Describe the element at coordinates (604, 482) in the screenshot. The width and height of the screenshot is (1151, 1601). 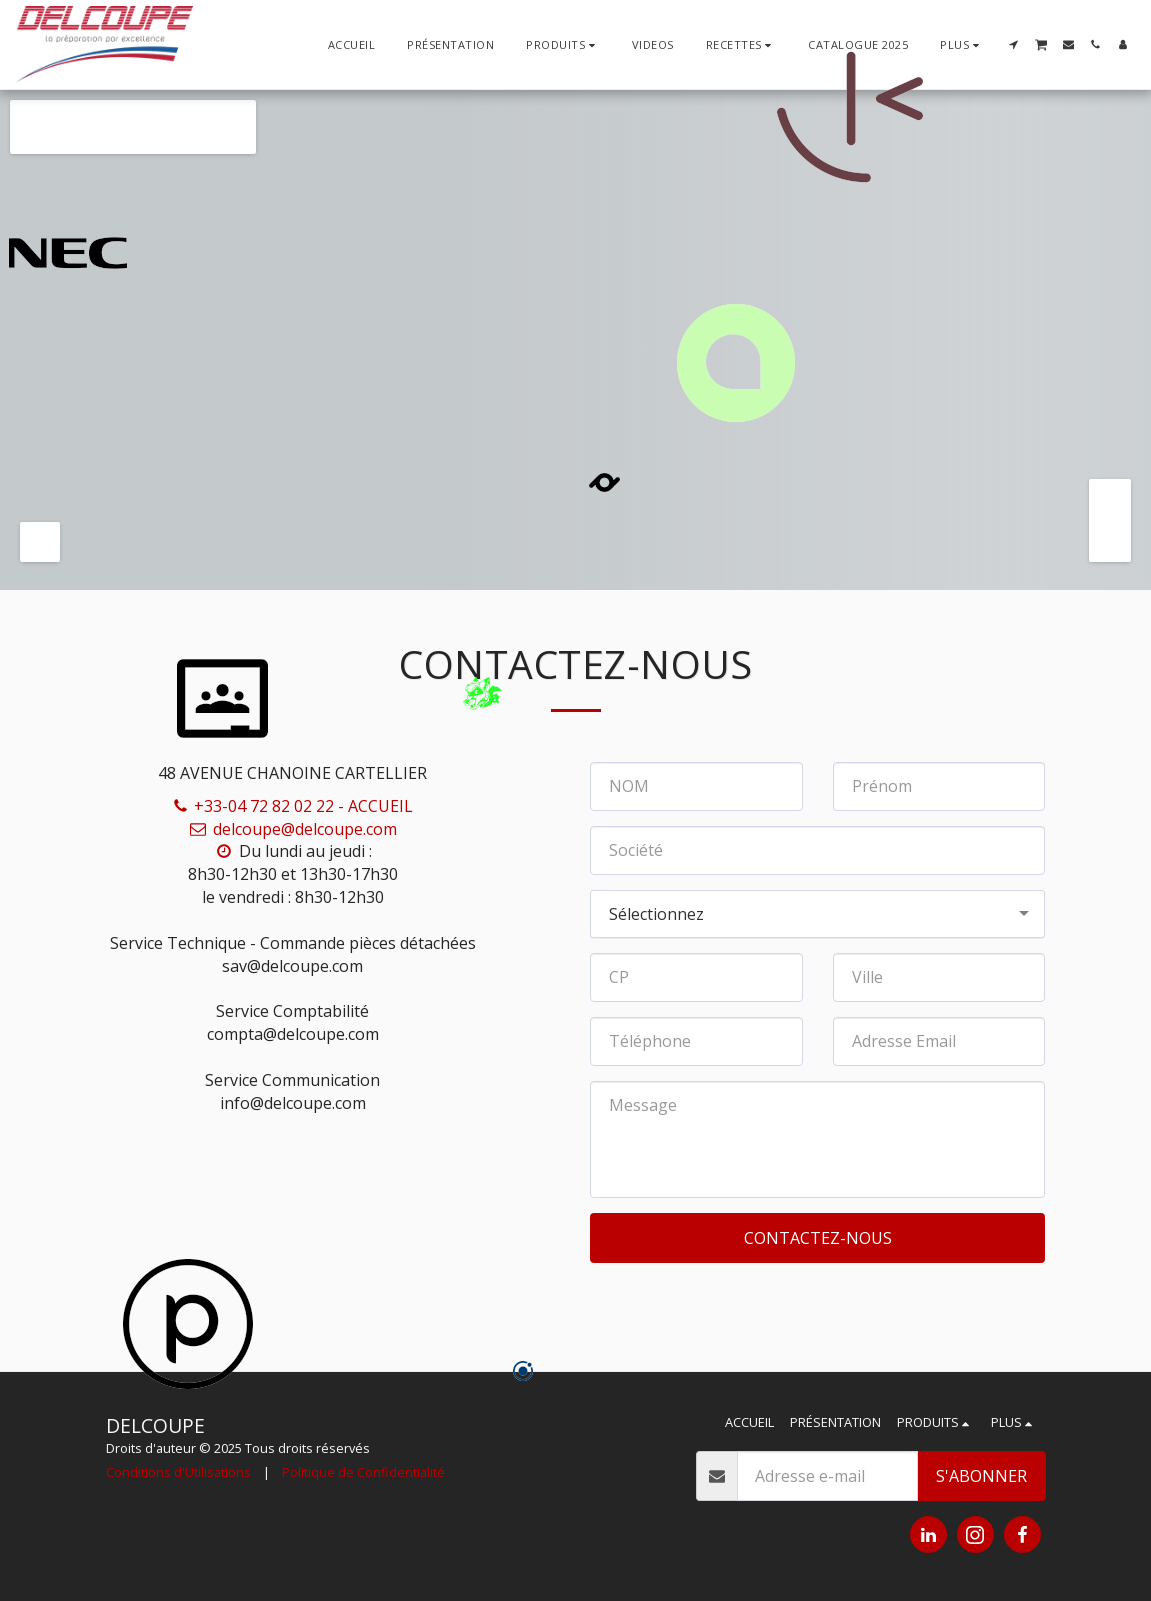
I see `open pr.co app or website` at that location.